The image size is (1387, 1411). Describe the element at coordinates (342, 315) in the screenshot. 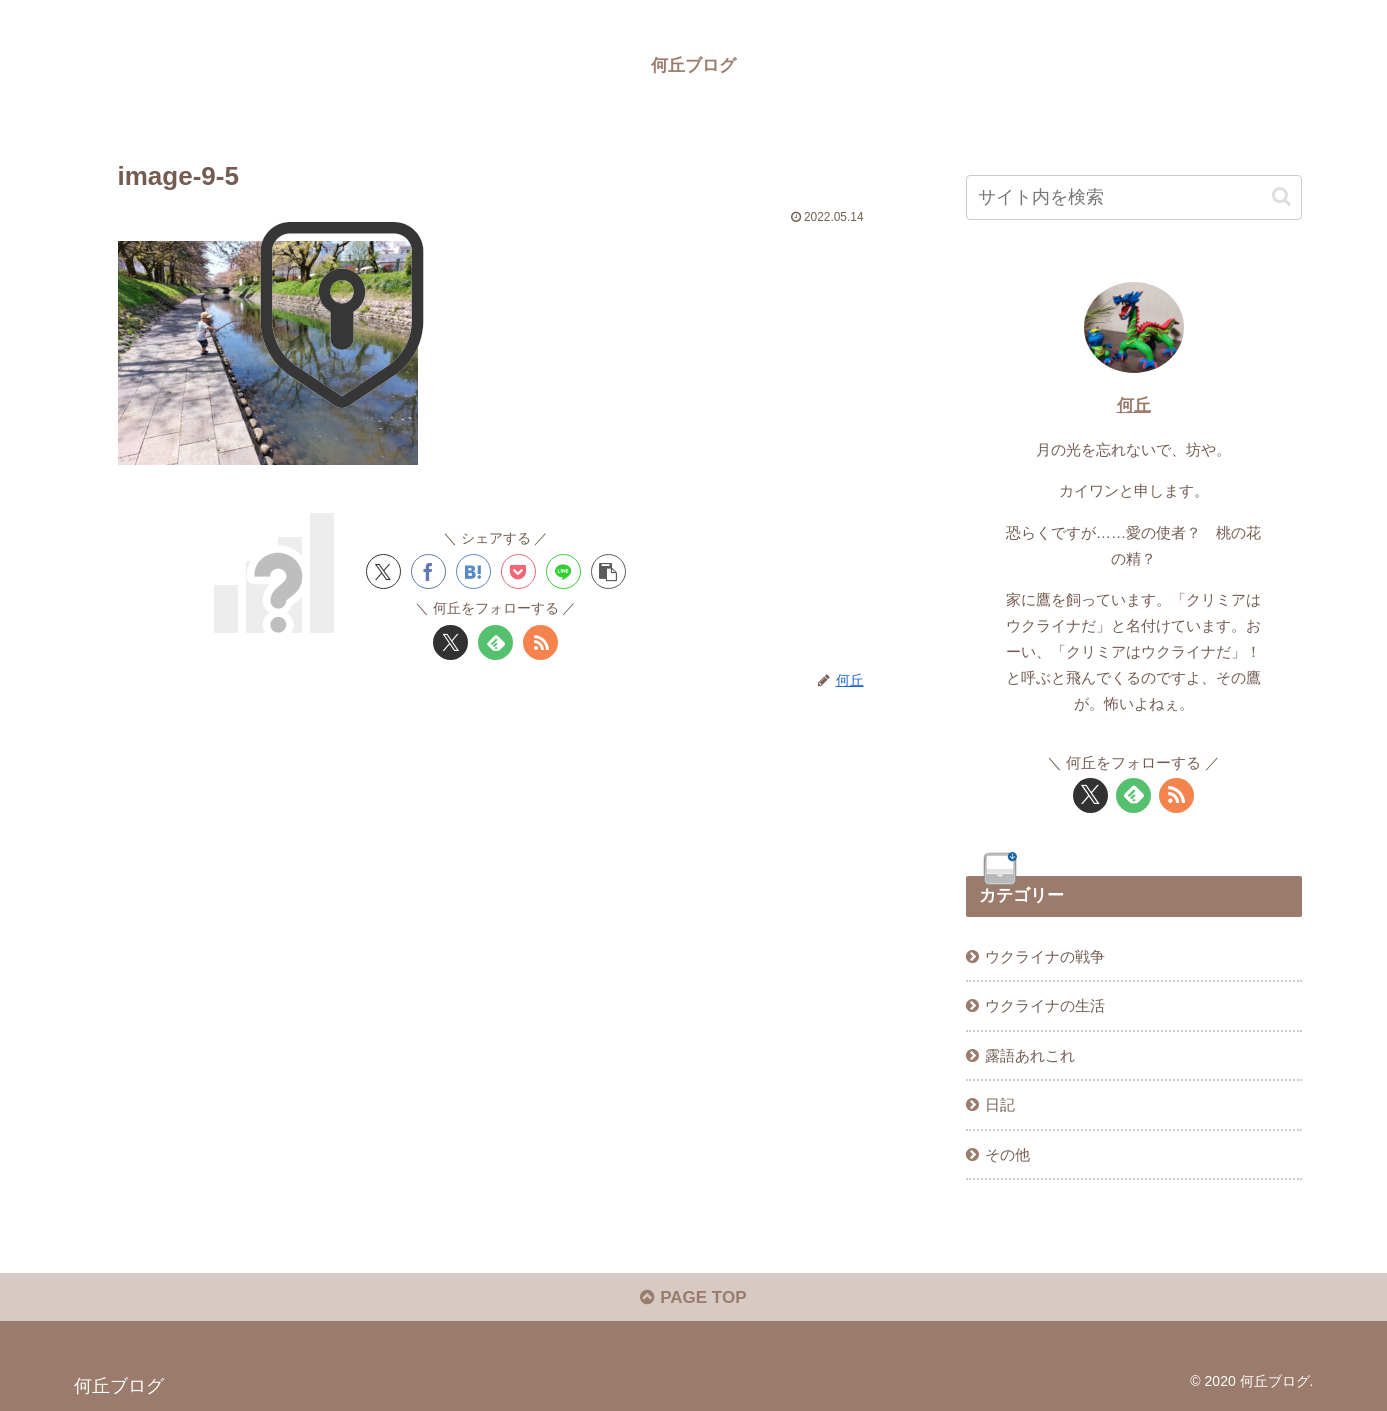

I see `access device security settings` at that location.